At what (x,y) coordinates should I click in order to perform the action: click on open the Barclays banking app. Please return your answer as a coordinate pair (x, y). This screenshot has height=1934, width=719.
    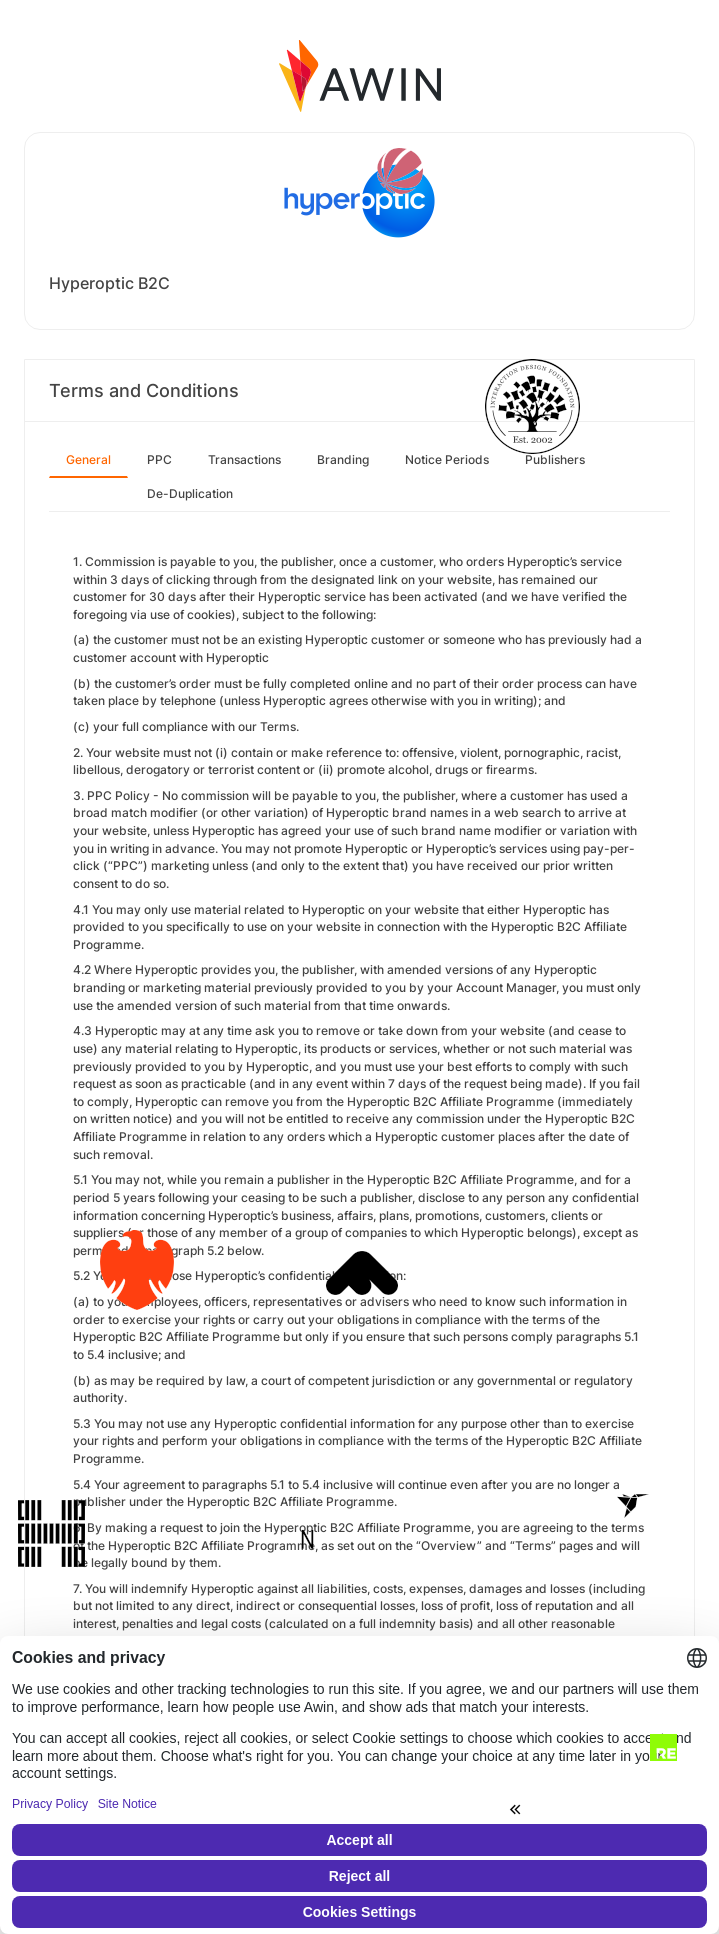
    Looking at the image, I should click on (137, 1270).